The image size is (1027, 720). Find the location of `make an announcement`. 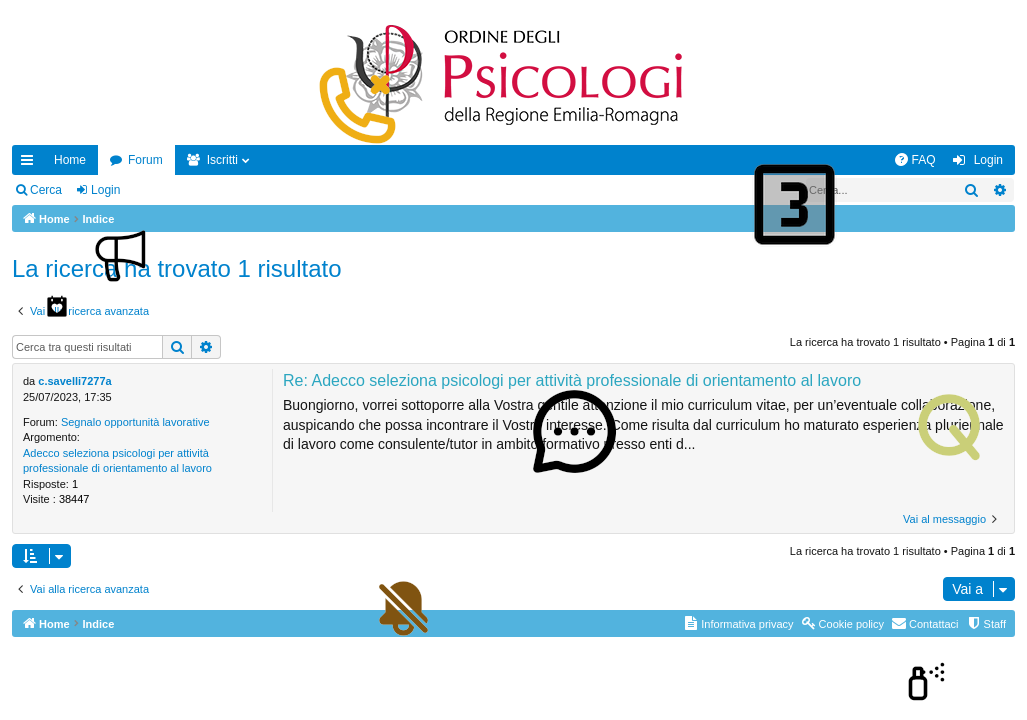

make an announcement is located at coordinates (121, 256).